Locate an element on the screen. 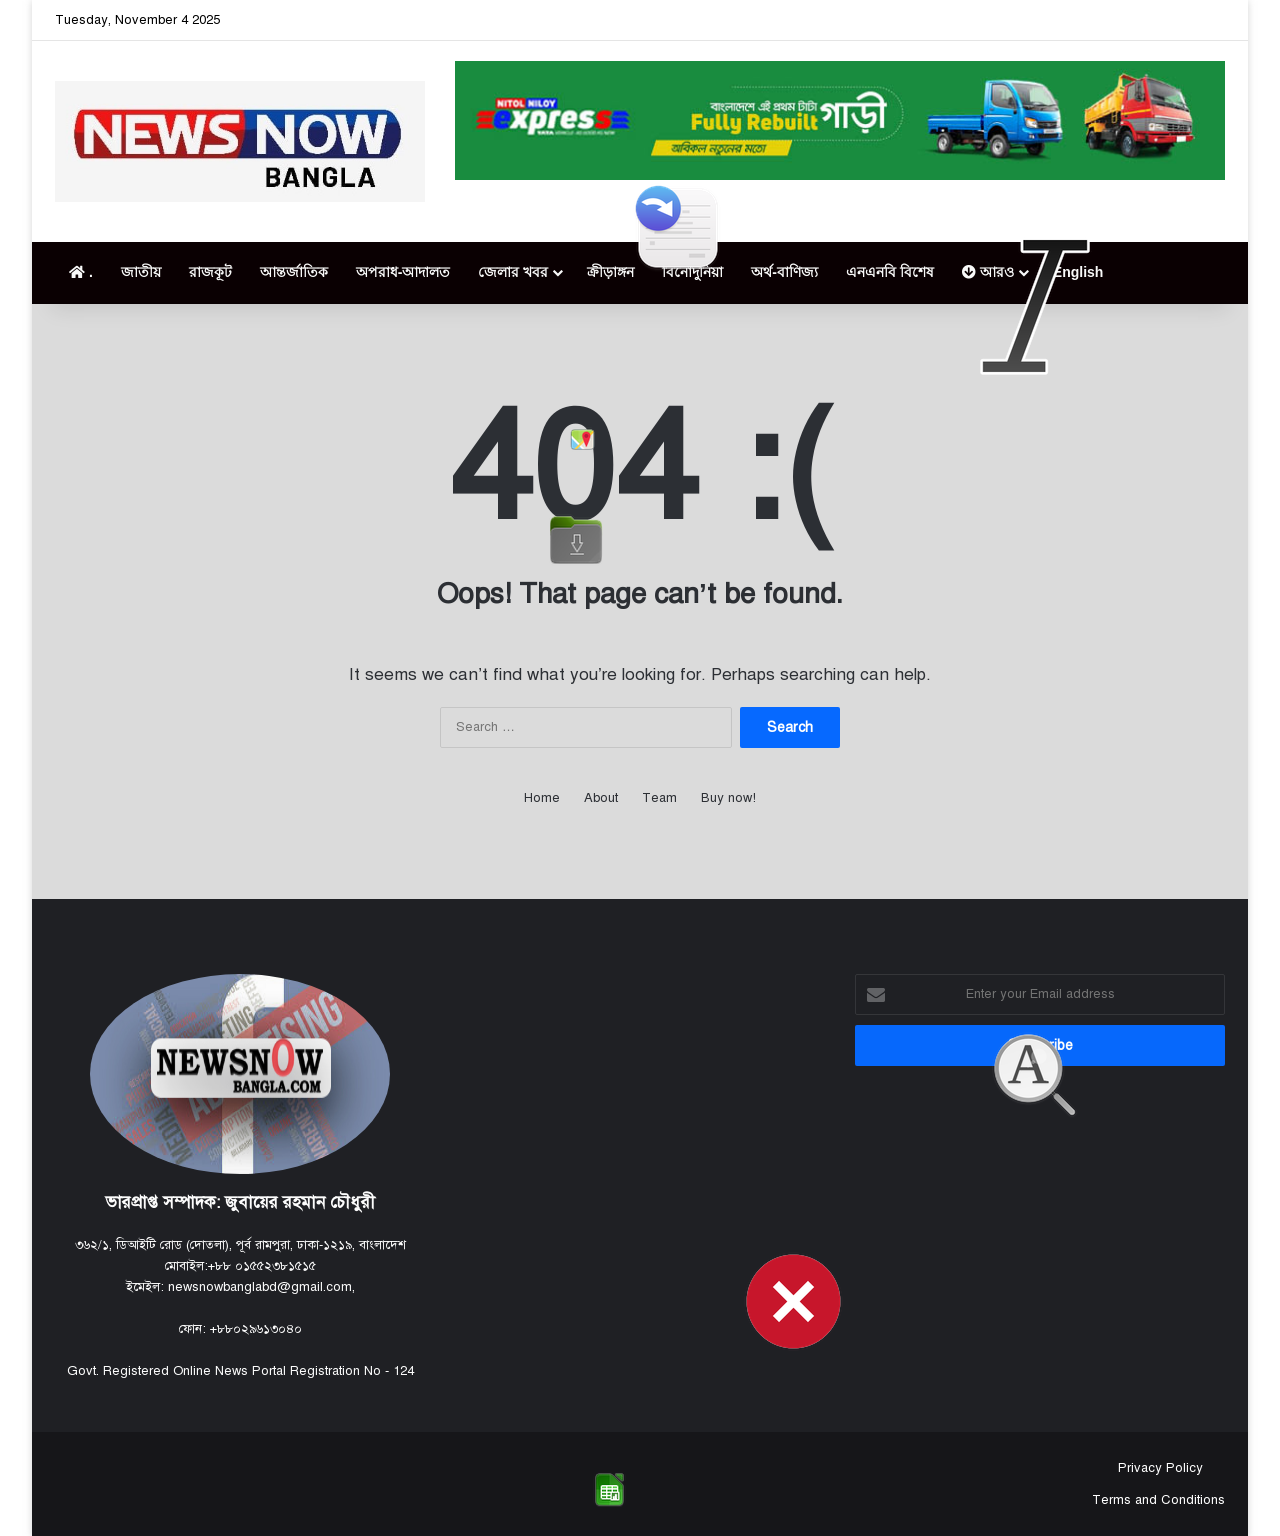  open LibreOffice Calc spreadsheet application is located at coordinates (609, 1489).